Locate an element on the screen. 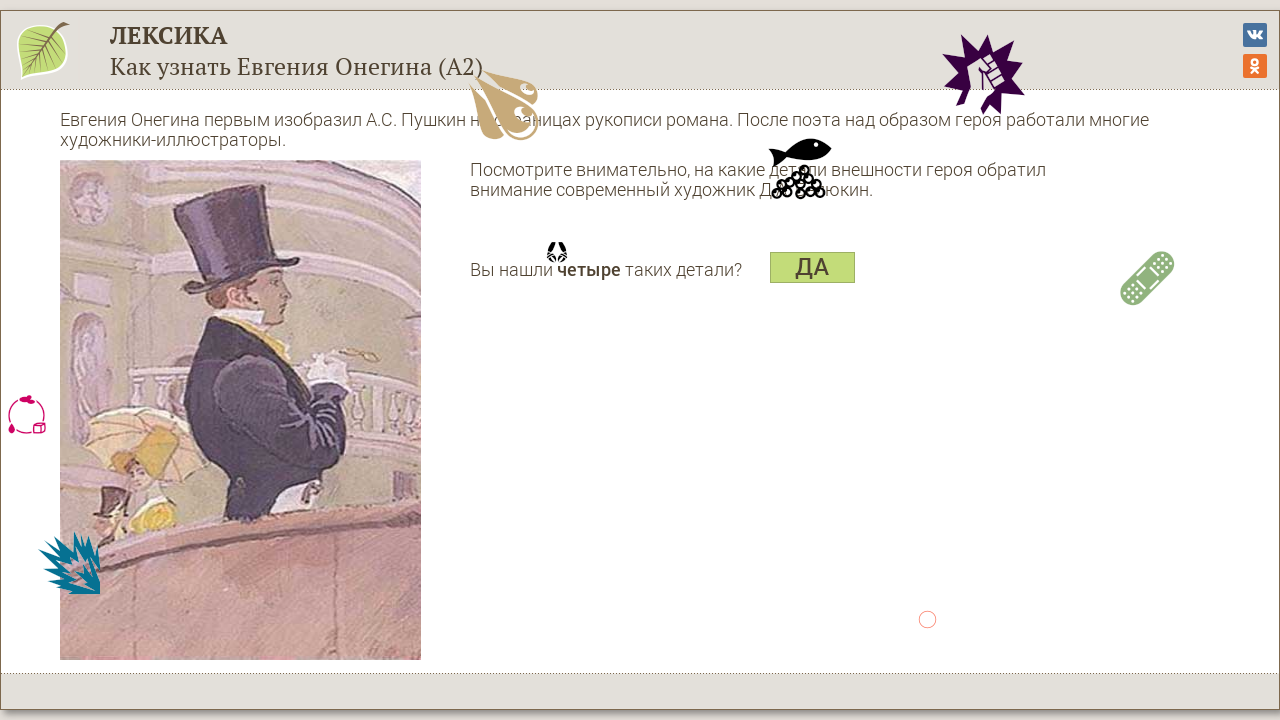  fish eggs or roe item in a game inventory is located at coordinates (800, 168).